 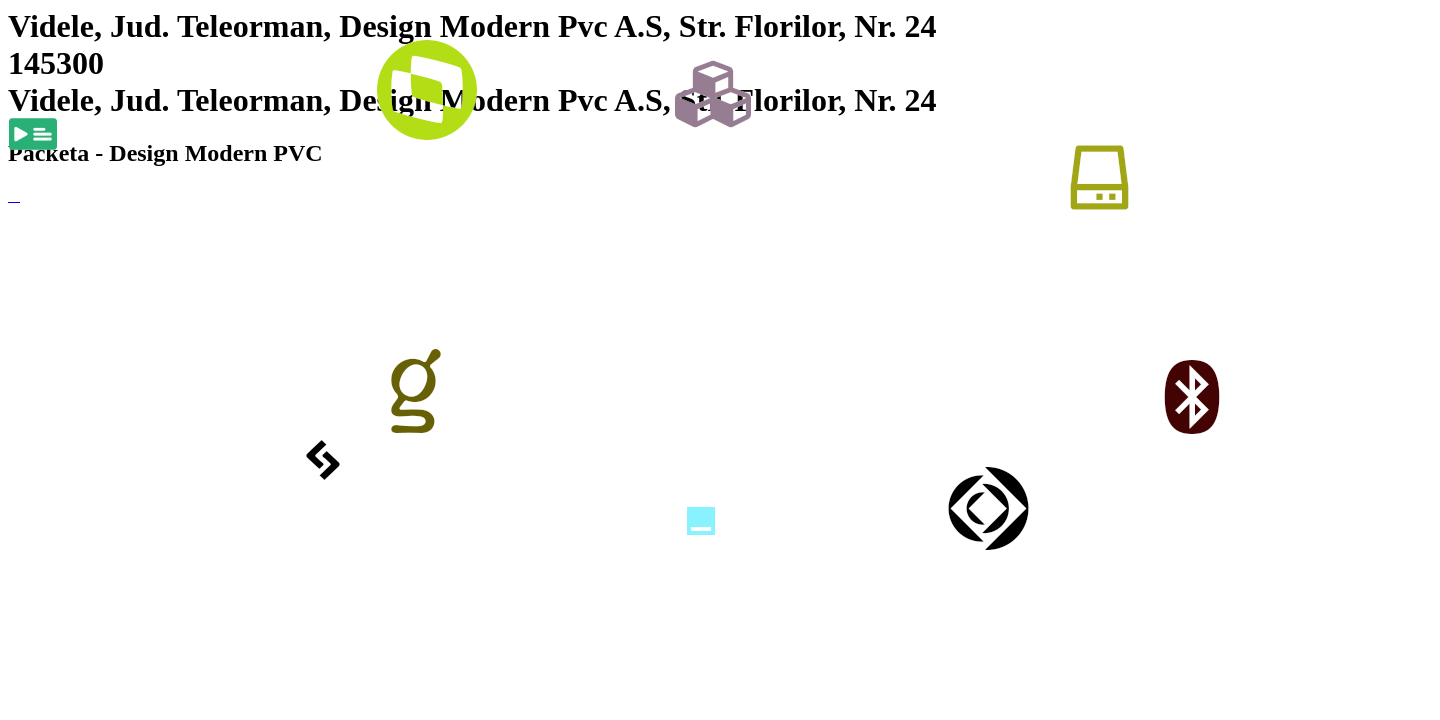 I want to click on PreMiD logo - indicates Discord rich presence integration, so click(x=33, y=134).